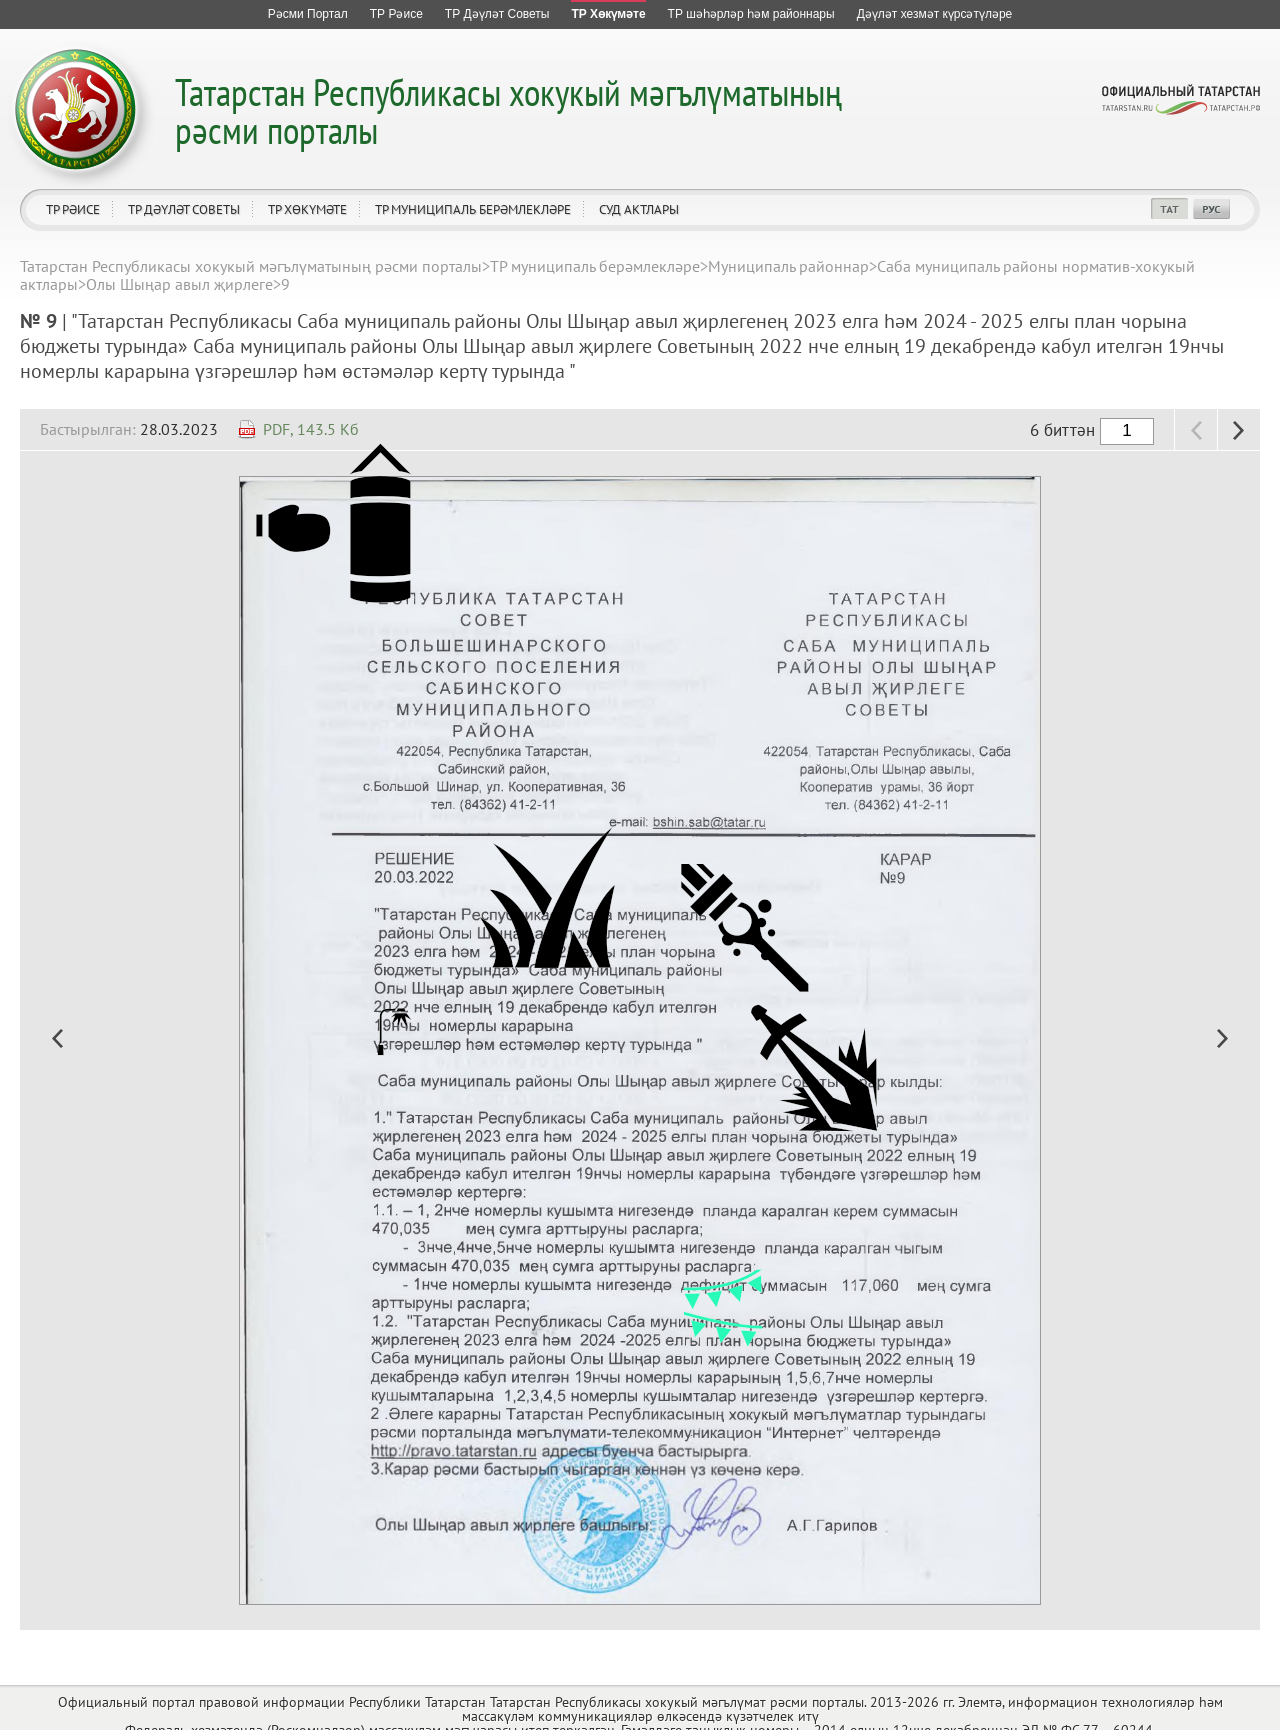  I want to click on attack or combat action button, so click(814, 1068).